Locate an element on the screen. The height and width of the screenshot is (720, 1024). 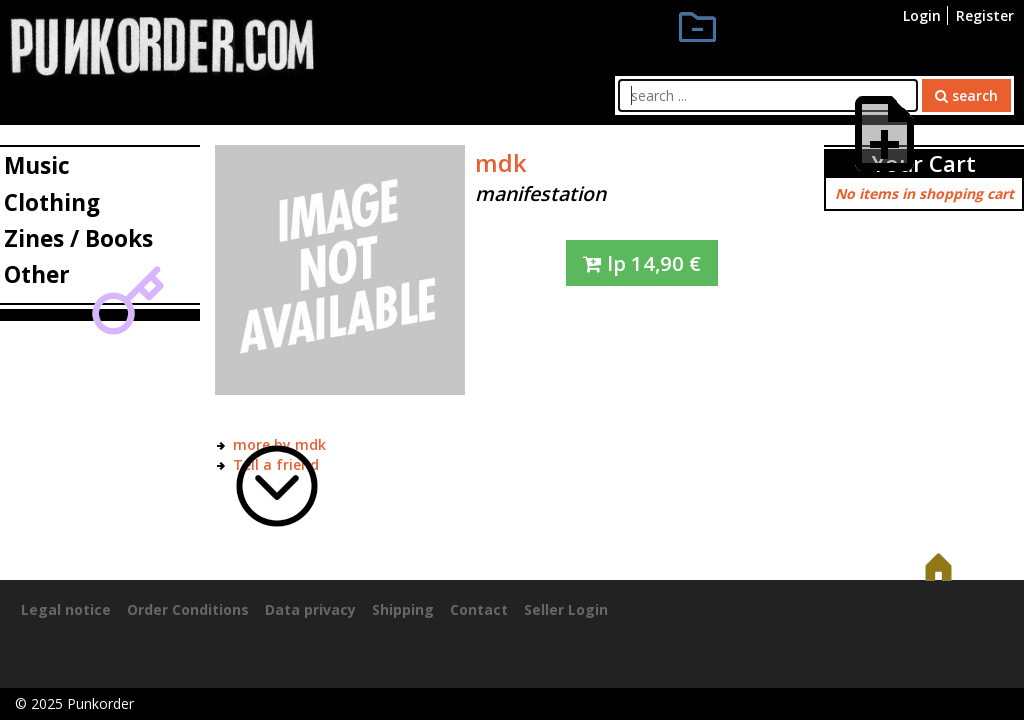
access security or password settings is located at coordinates (128, 302).